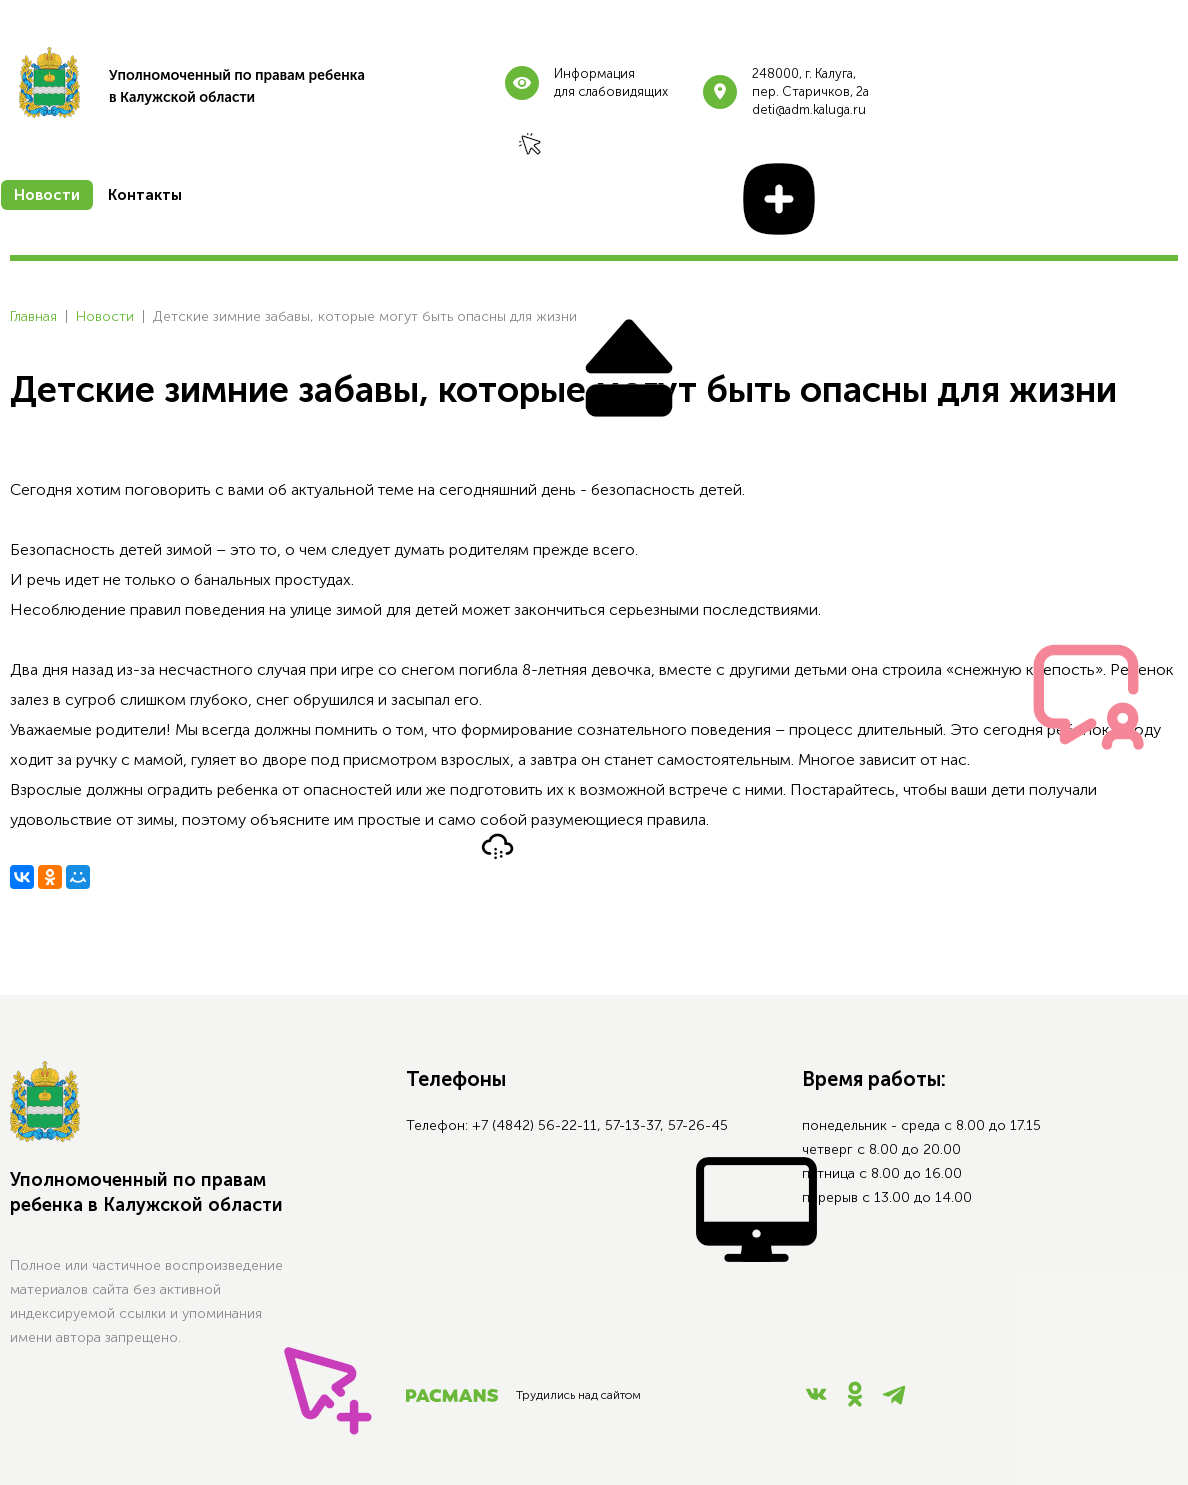  What do you see at coordinates (531, 145) in the screenshot?
I see `click or tap to interact` at bounding box center [531, 145].